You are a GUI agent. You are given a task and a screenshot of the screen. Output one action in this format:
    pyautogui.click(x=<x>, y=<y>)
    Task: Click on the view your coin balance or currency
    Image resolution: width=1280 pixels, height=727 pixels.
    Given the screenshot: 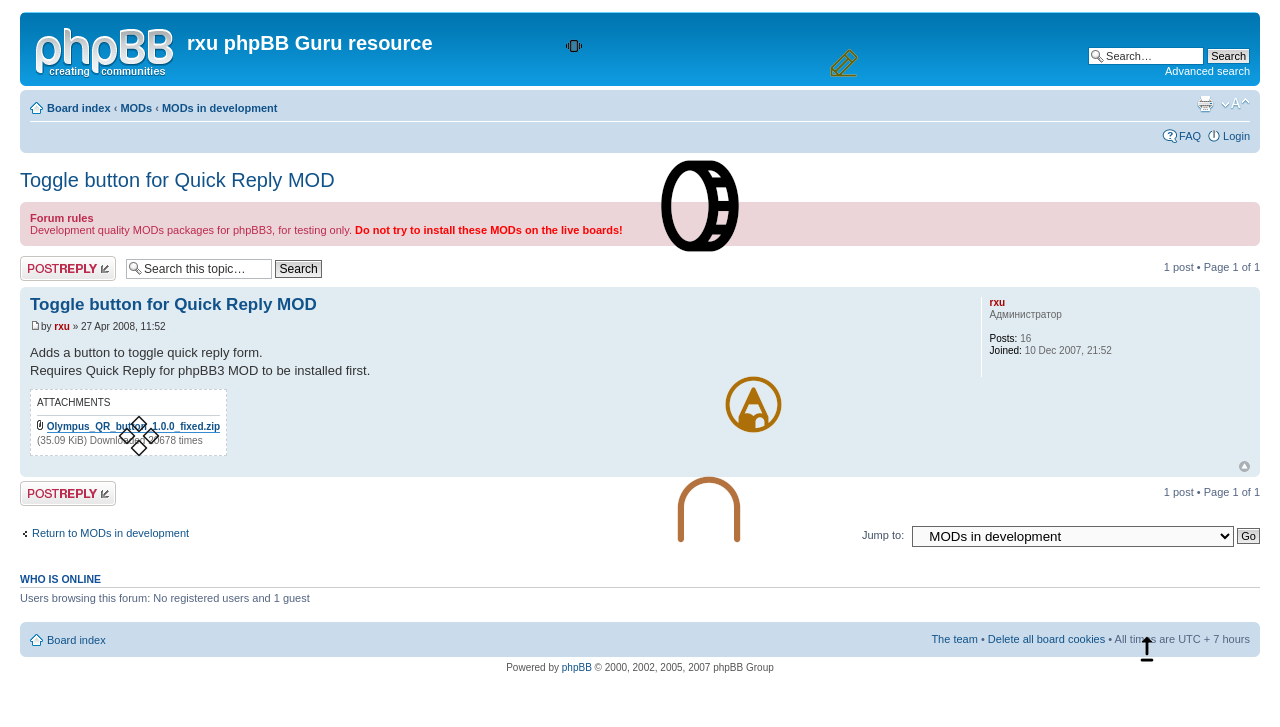 What is the action you would take?
    pyautogui.click(x=700, y=206)
    